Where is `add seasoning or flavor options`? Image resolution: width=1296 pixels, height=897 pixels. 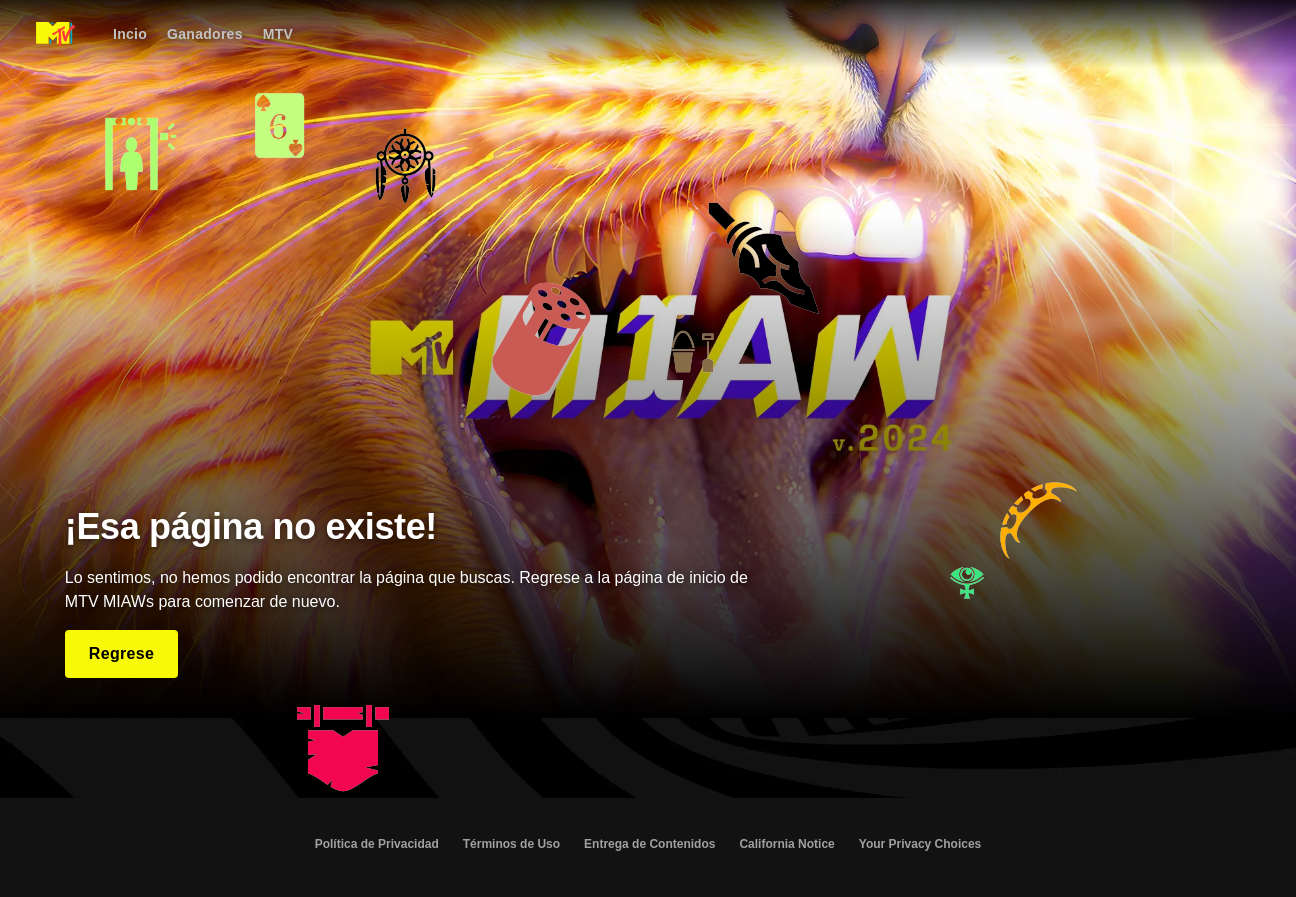
add seasoning or flavor options is located at coordinates (540, 339).